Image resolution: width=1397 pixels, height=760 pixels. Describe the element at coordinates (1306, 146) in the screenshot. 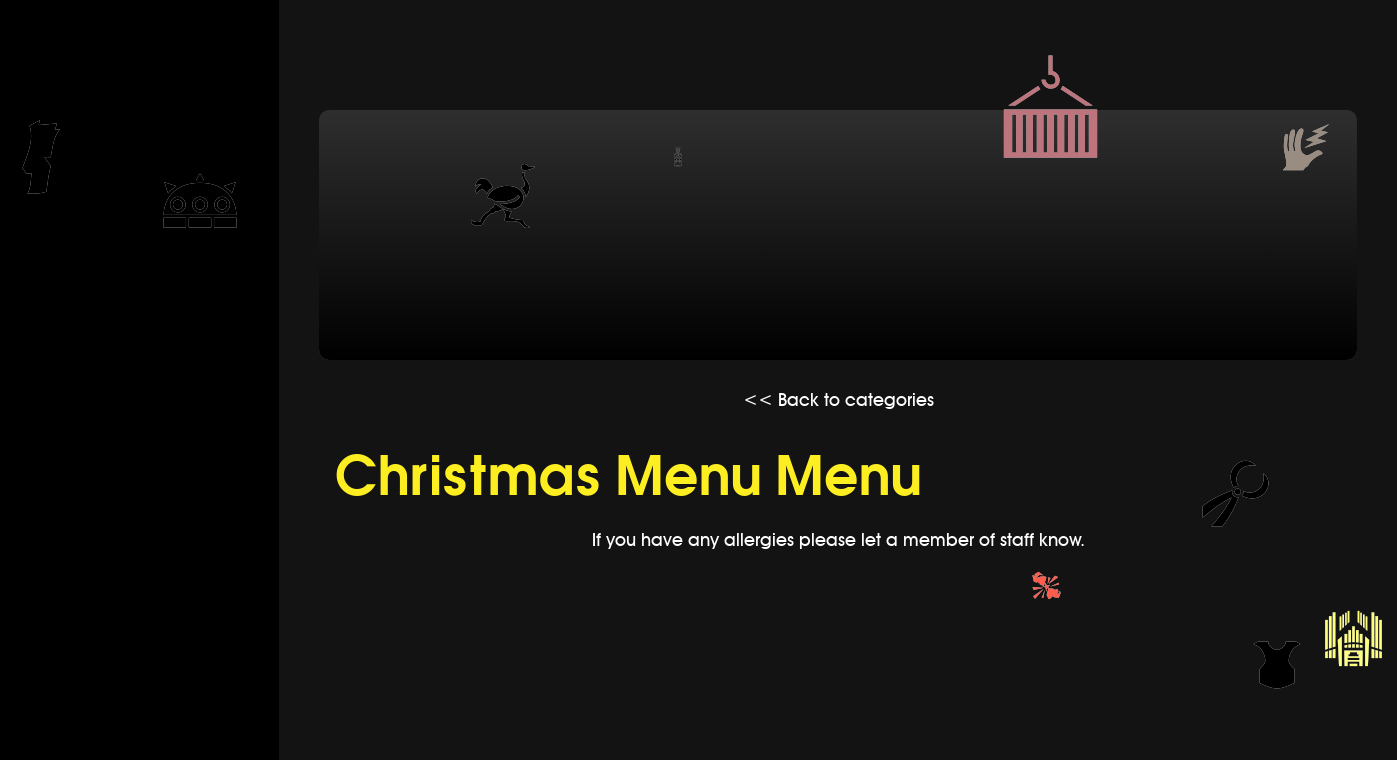

I see `cast a lightning spell` at that location.